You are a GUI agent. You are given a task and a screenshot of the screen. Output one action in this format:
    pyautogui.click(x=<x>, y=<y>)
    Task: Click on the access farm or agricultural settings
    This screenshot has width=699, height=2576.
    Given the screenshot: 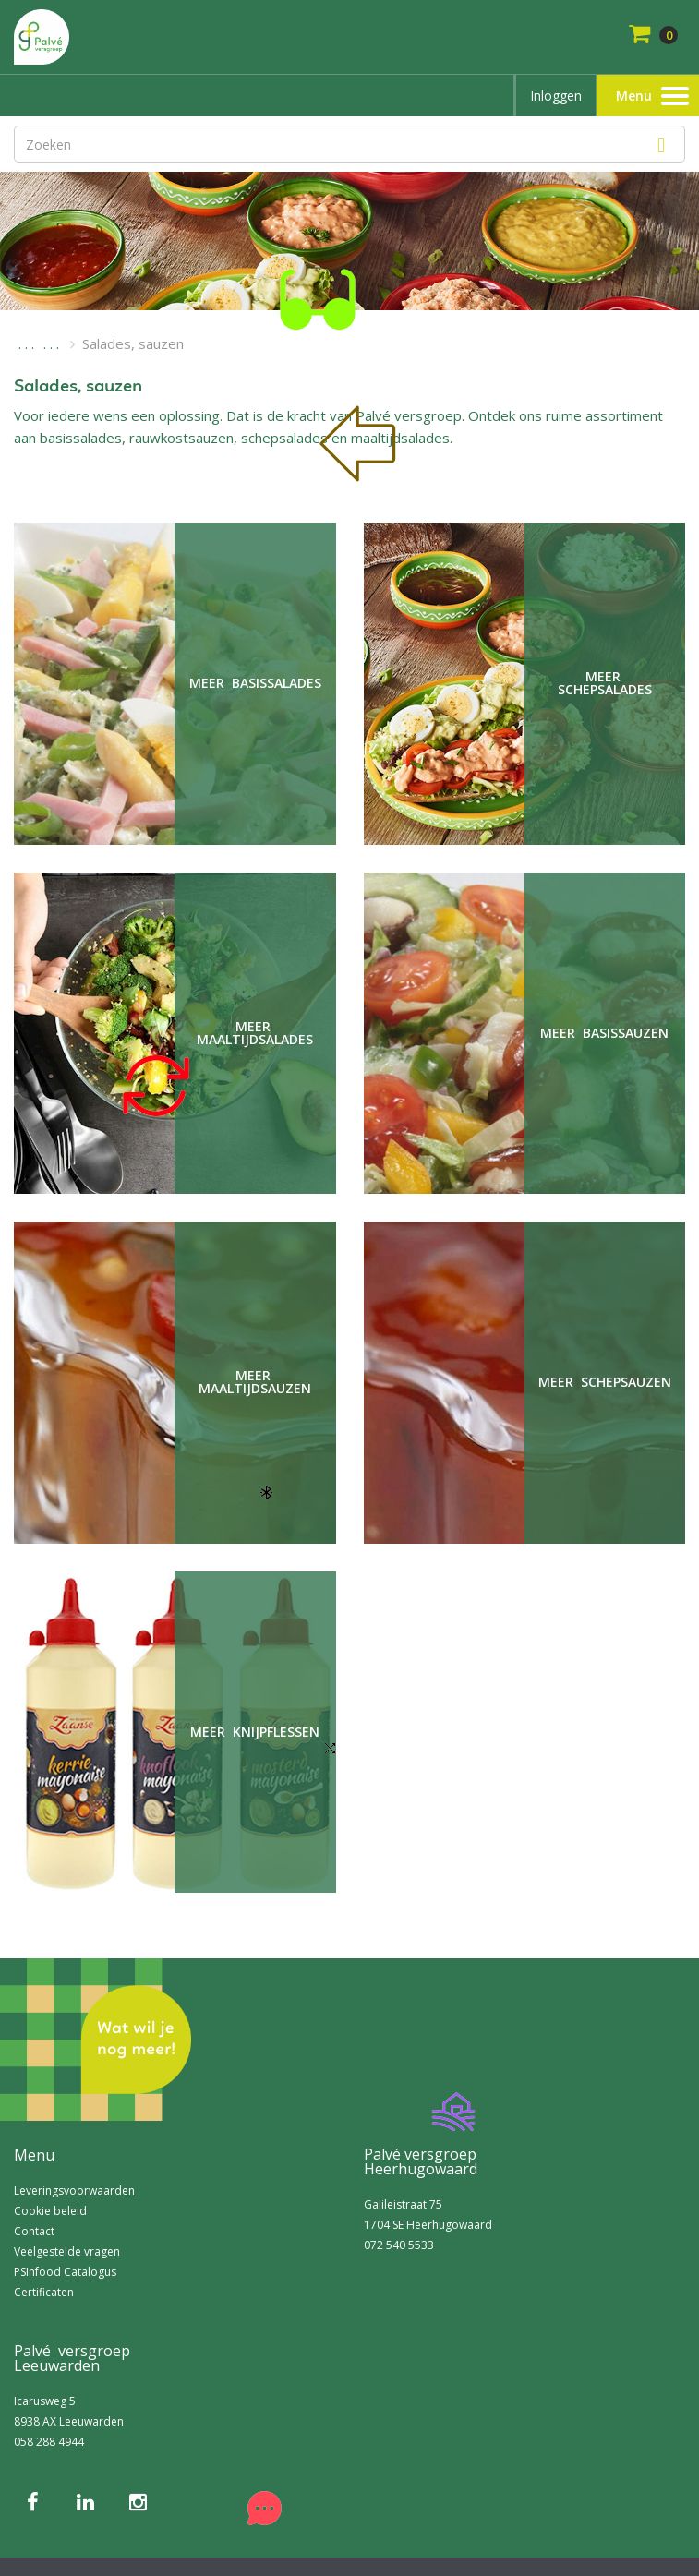 What is the action you would take?
    pyautogui.click(x=453, y=2113)
    